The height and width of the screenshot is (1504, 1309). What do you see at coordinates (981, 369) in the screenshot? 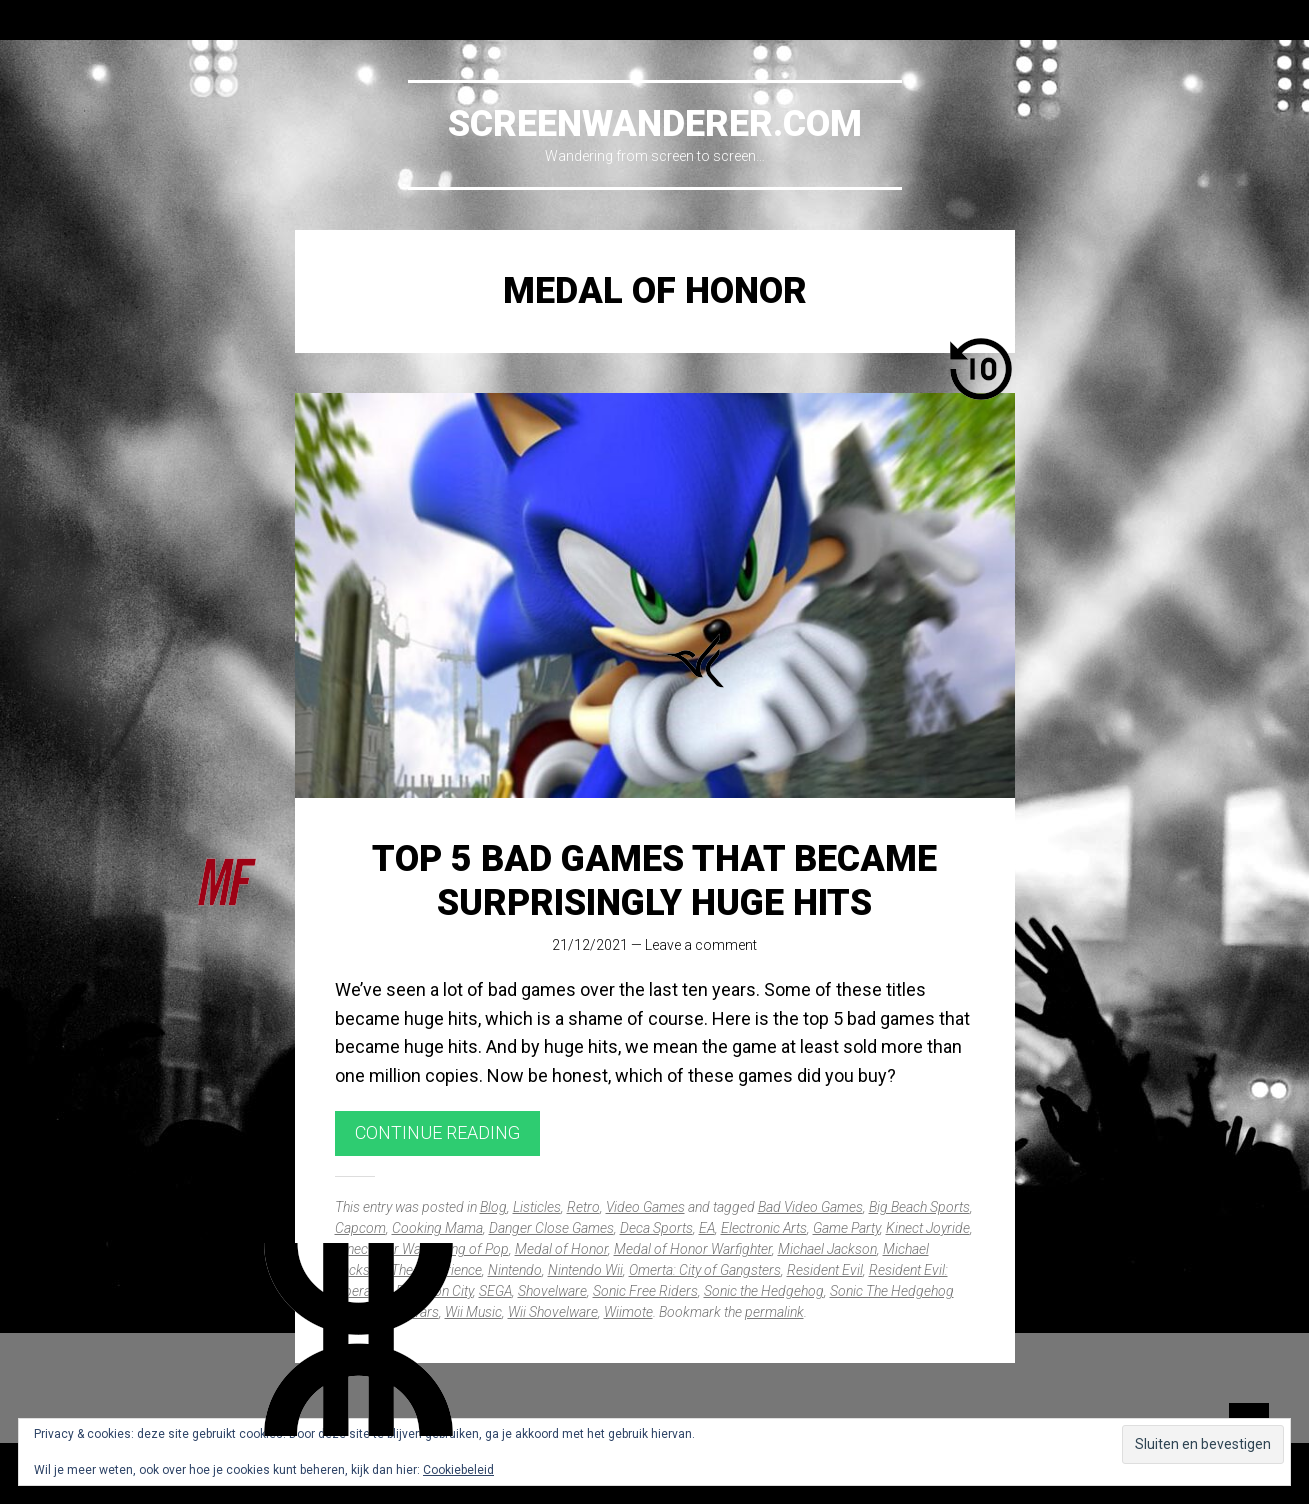
I see `skip back 10 seconds in media playback` at bounding box center [981, 369].